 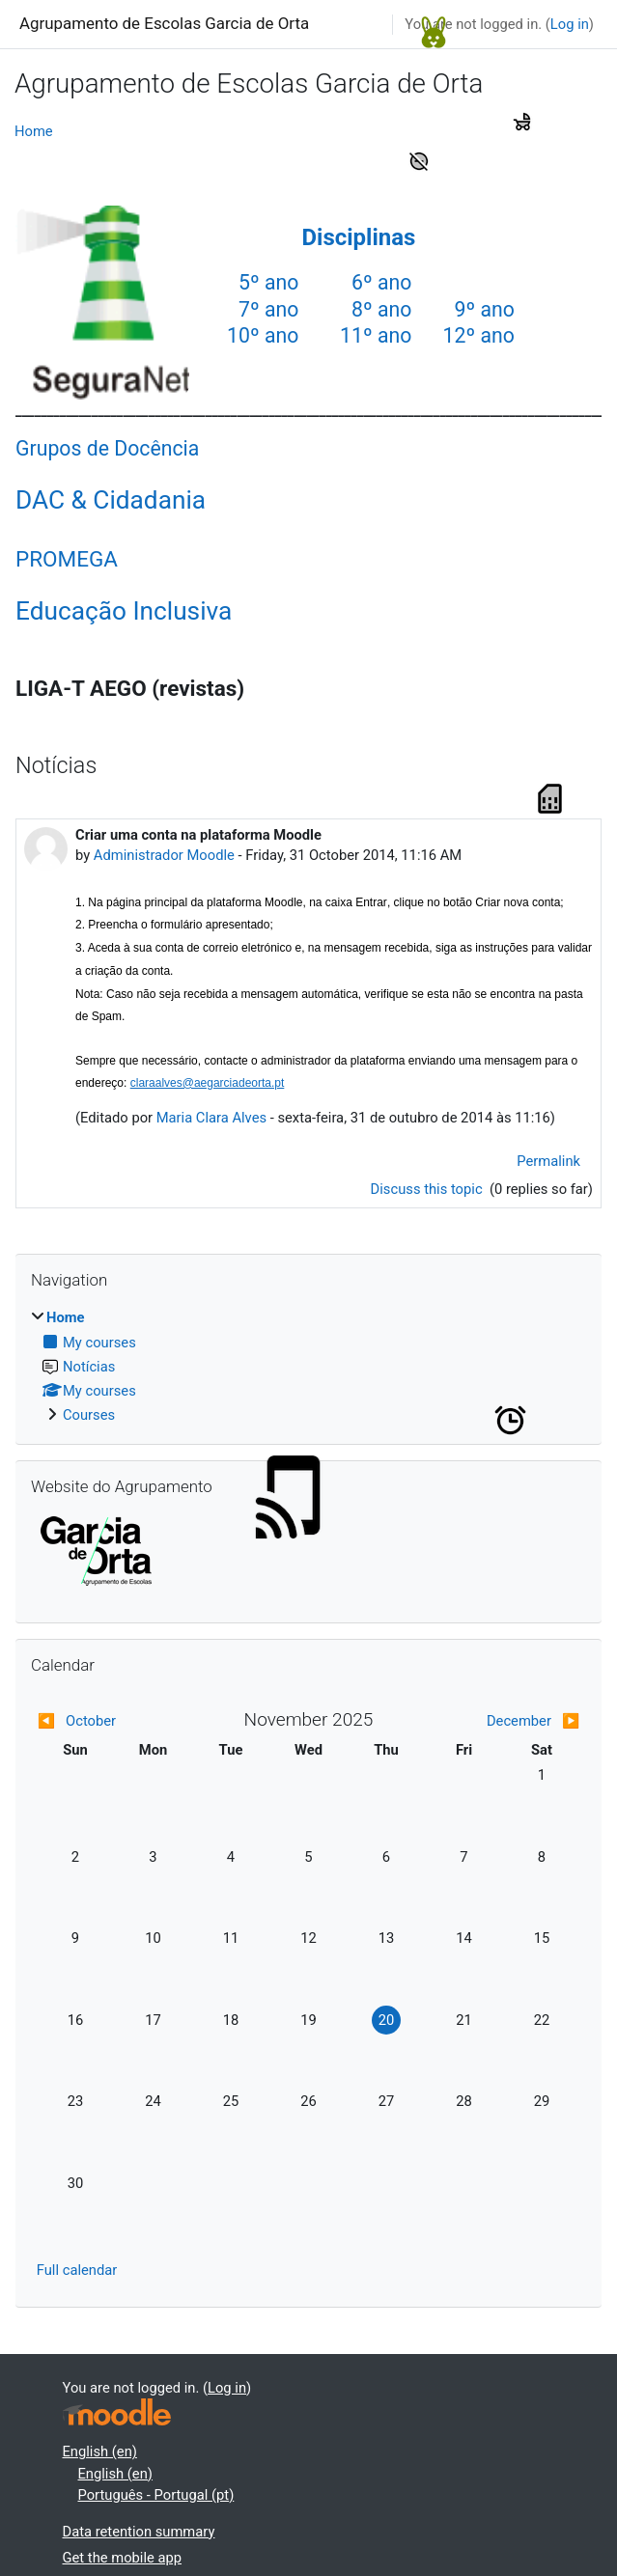 I want to click on set or manage alarms, so click(x=510, y=1420).